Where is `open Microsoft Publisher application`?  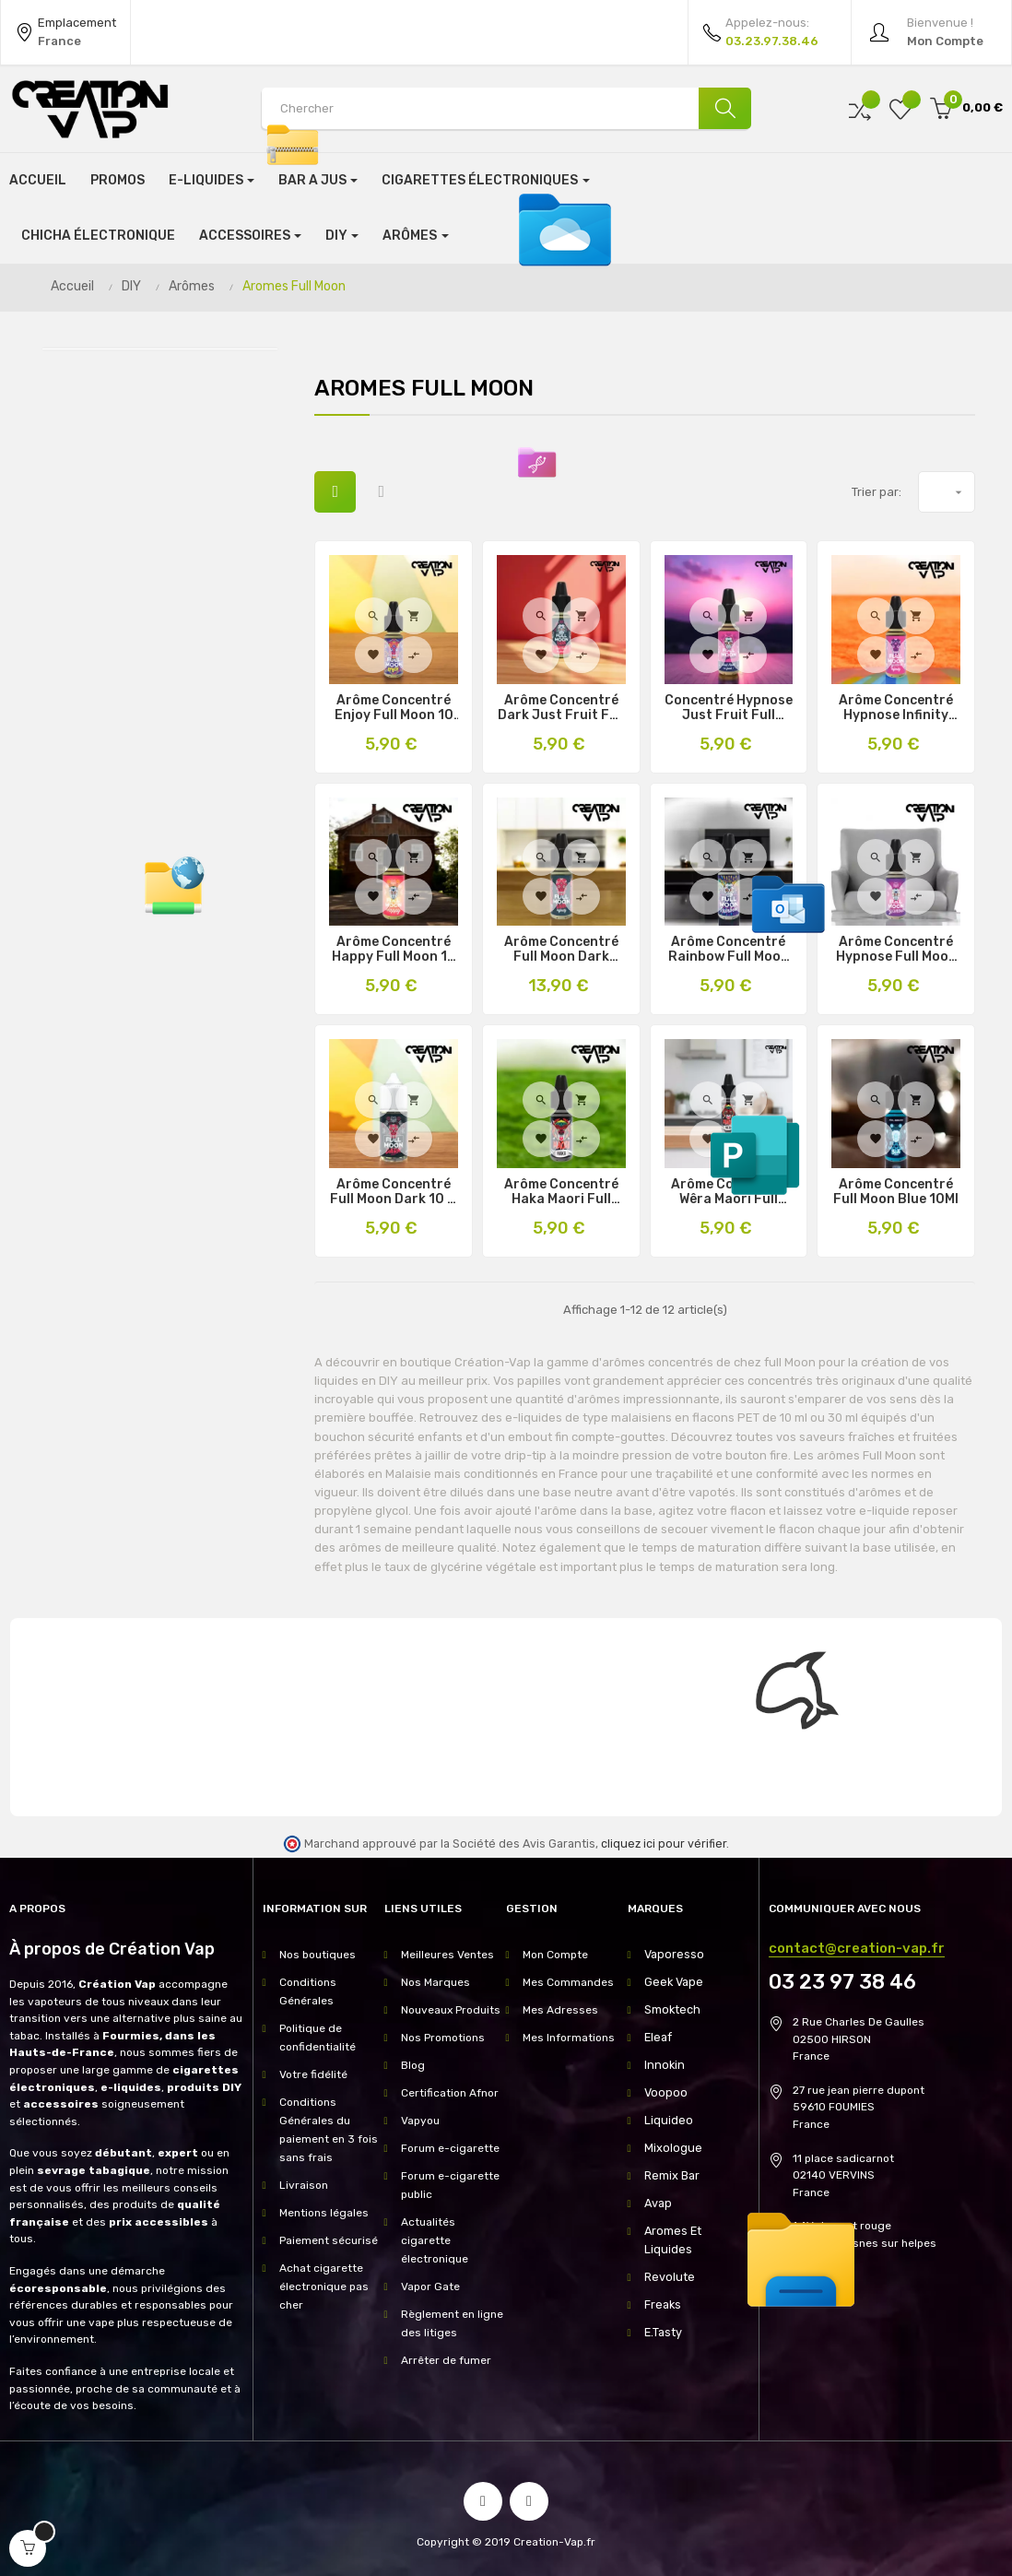
open Microsoft Publisher application is located at coordinates (756, 1155).